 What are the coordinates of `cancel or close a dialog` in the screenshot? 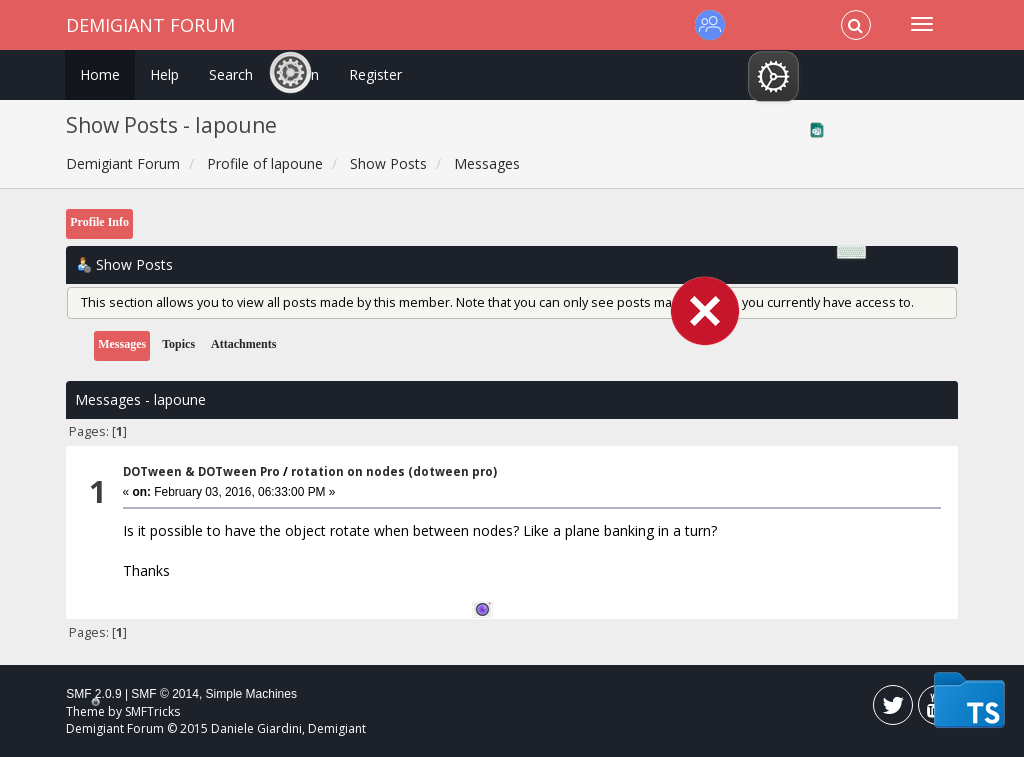 It's located at (705, 311).